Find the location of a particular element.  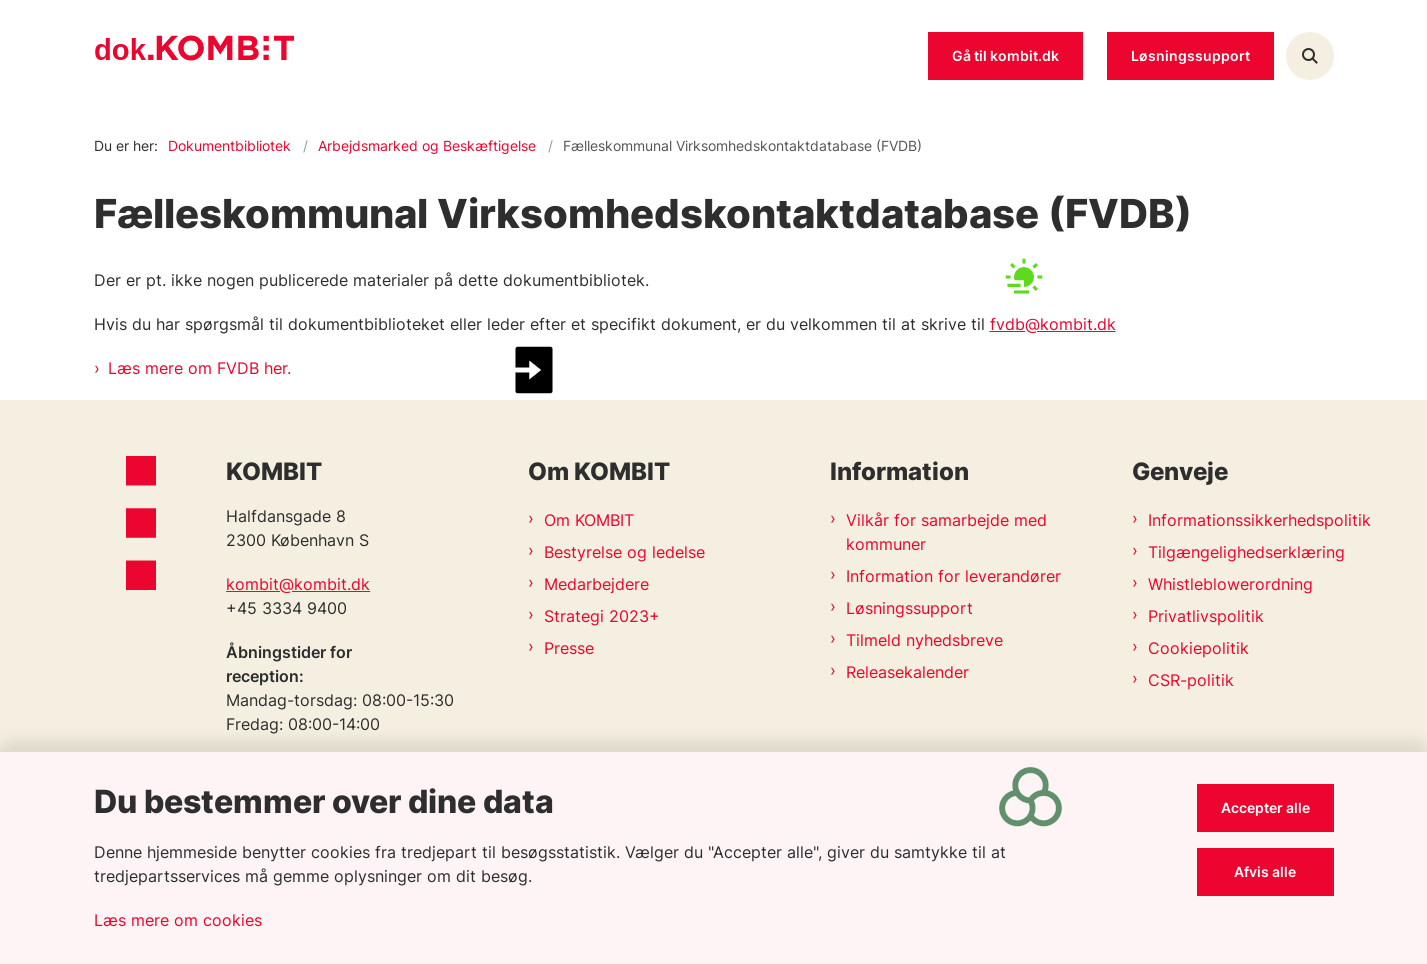

indicates foggy or hazy weather conditions is located at coordinates (1024, 277).